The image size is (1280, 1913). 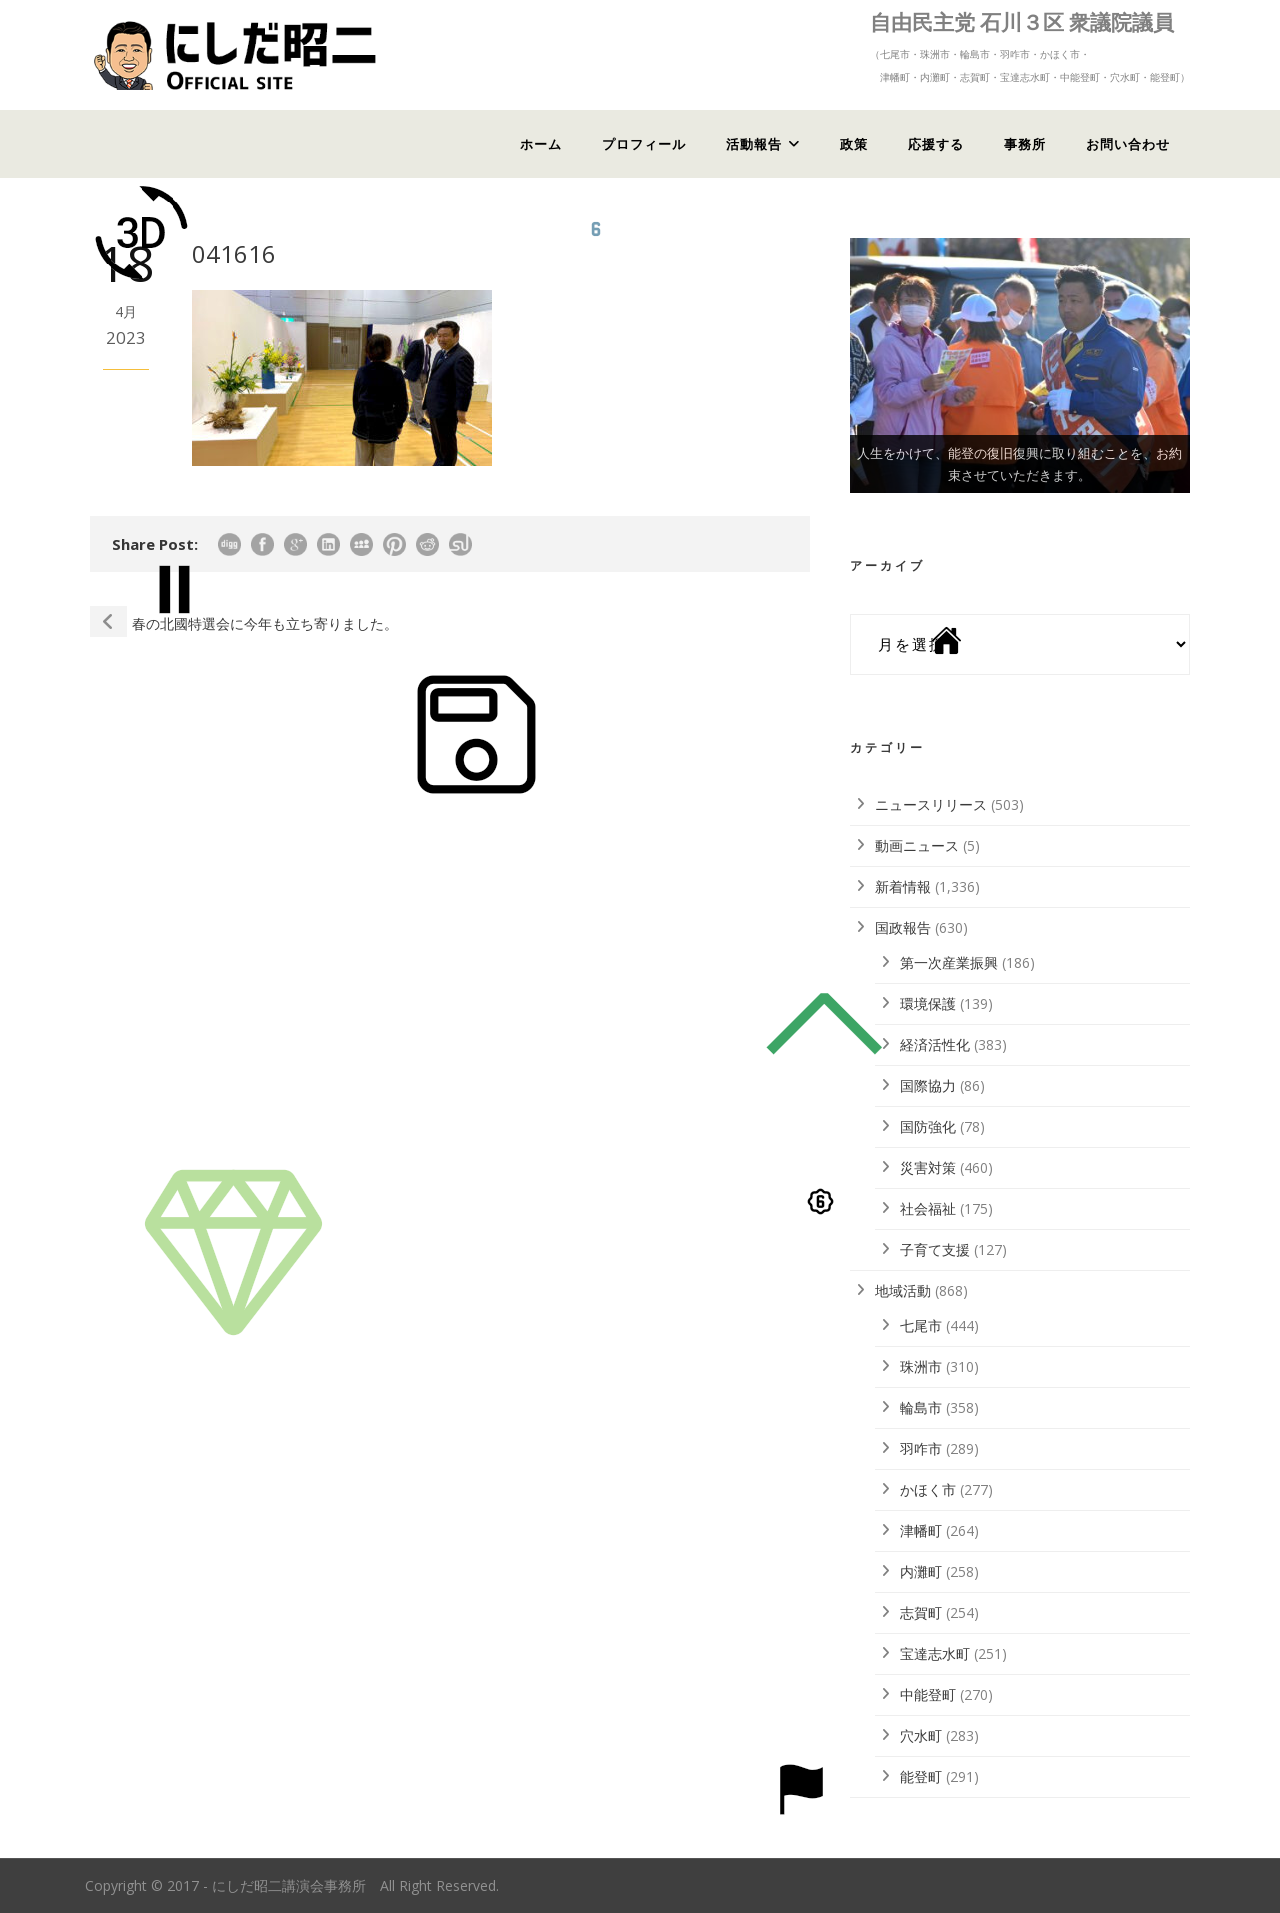 What do you see at coordinates (820, 1201) in the screenshot?
I see `indicates rank or position number 6` at bounding box center [820, 1201].